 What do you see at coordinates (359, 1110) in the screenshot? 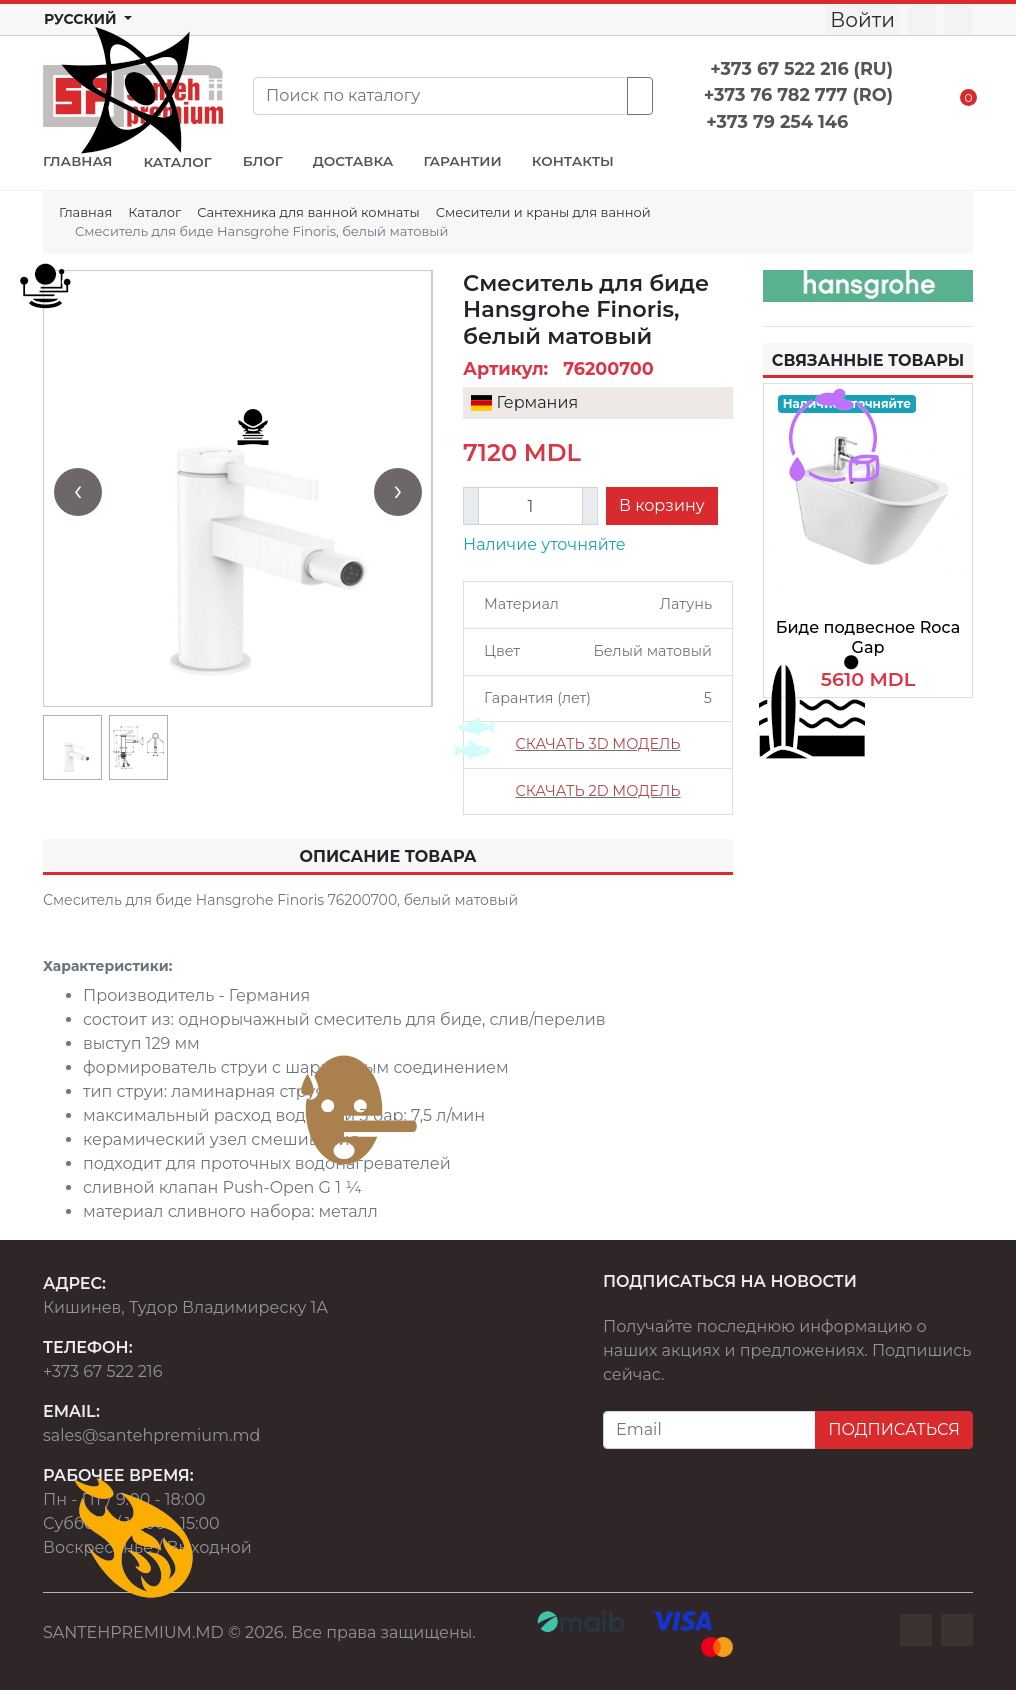
I see `indicates a player is bluffing or lying` at bounding box center [359, 1110].